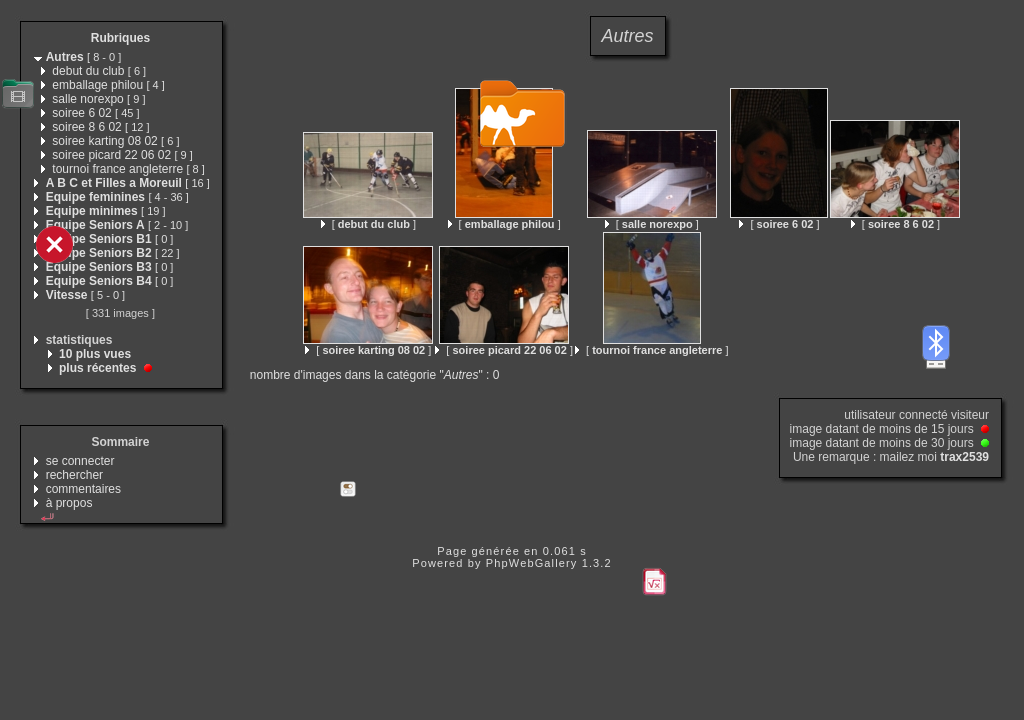 This screenshot has width=1024, height=720. I want to click on open gnome tweaks to customize system settings, so click(348, 489).